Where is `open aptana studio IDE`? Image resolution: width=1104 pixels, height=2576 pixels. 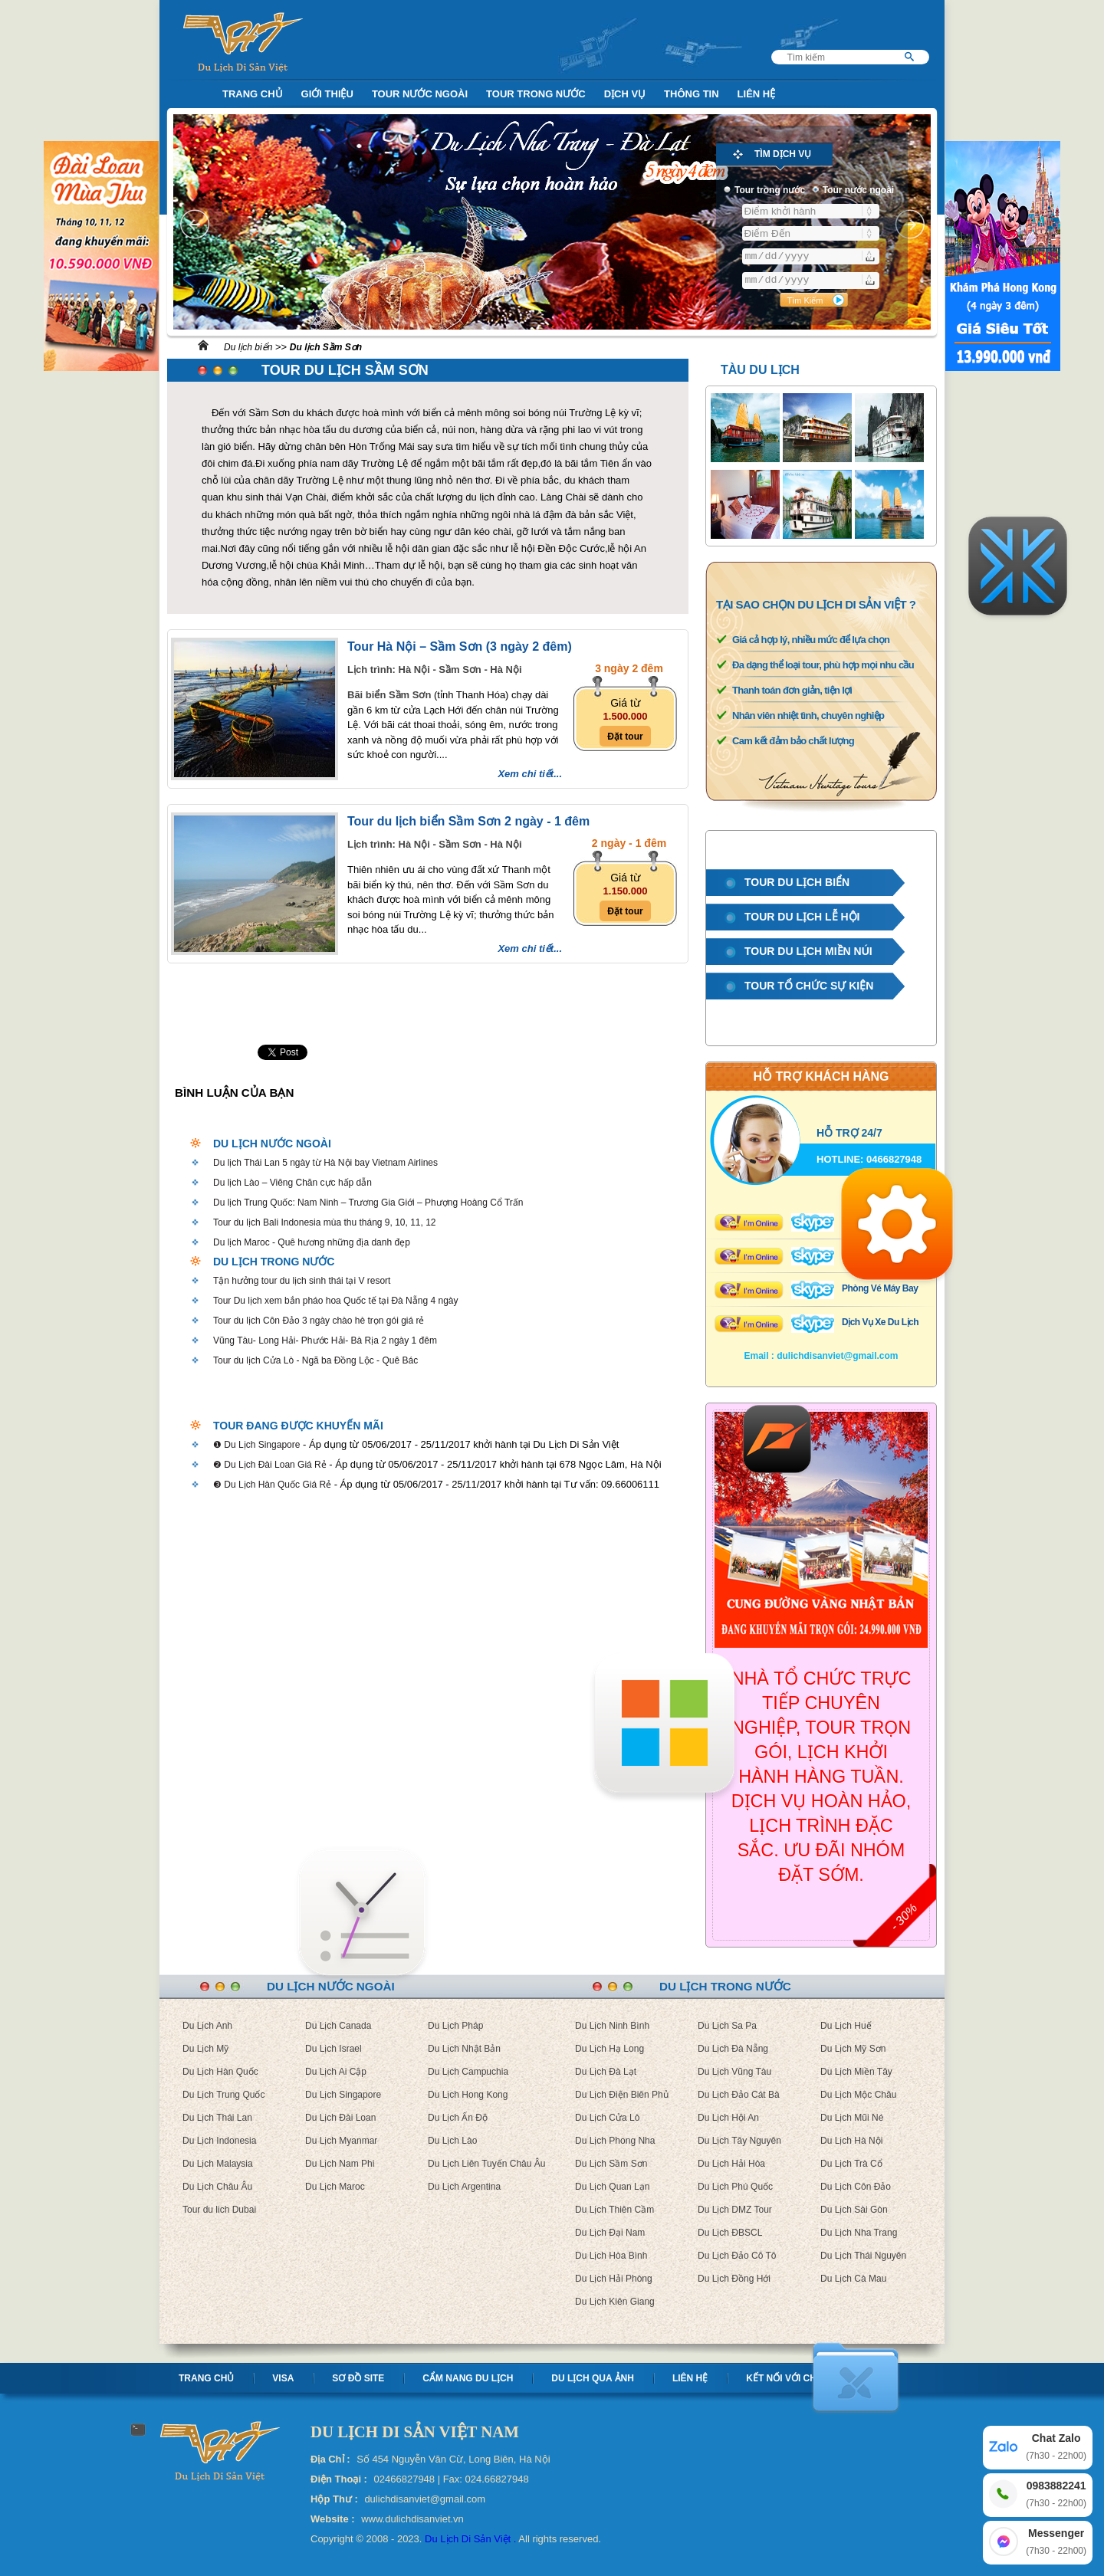
open aptana studio IDE is located at coordinates (897, 1224).